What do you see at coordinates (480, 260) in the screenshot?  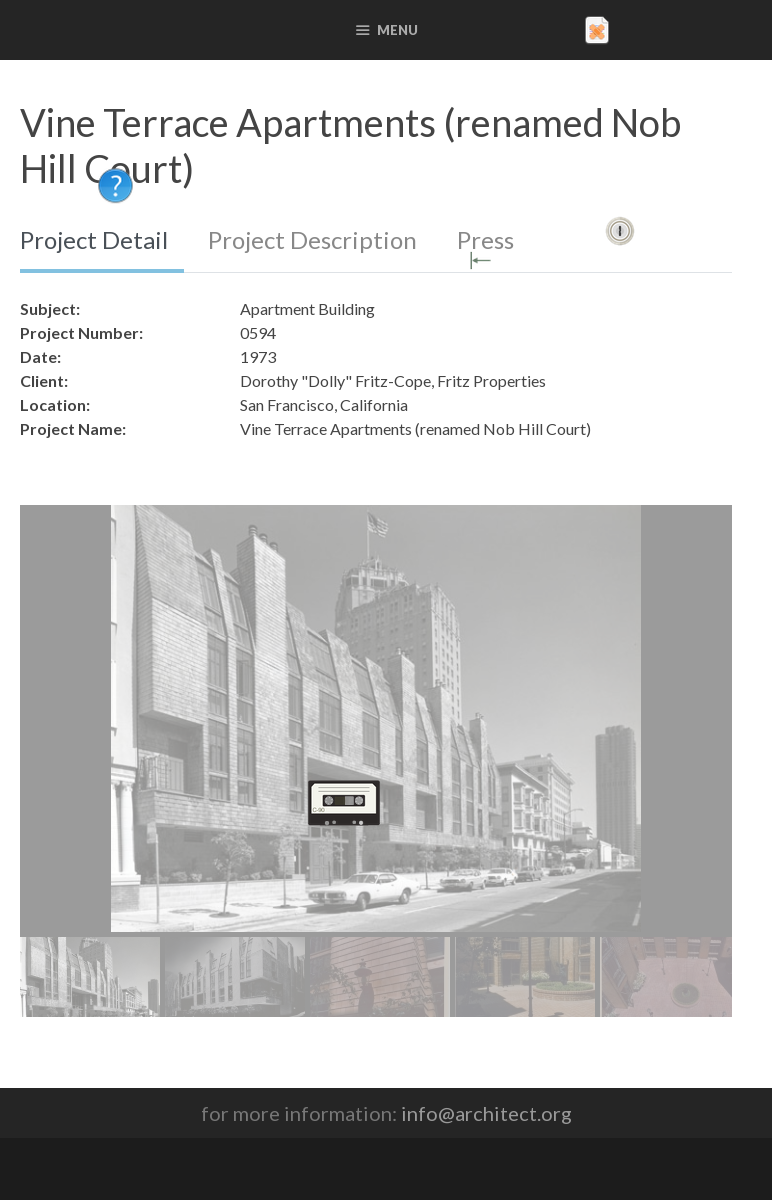 I see `go to the first item in a list or sequence` at bounding box center [480, 260].